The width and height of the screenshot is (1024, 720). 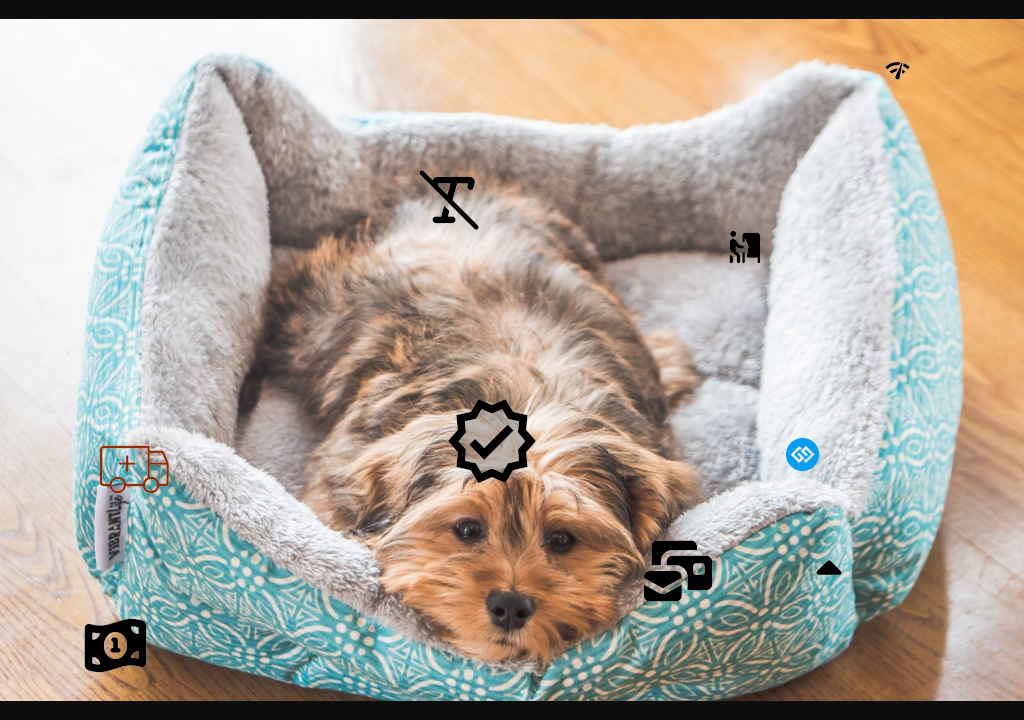 I want to click on disable text formatting, so click(x=449, y=200).